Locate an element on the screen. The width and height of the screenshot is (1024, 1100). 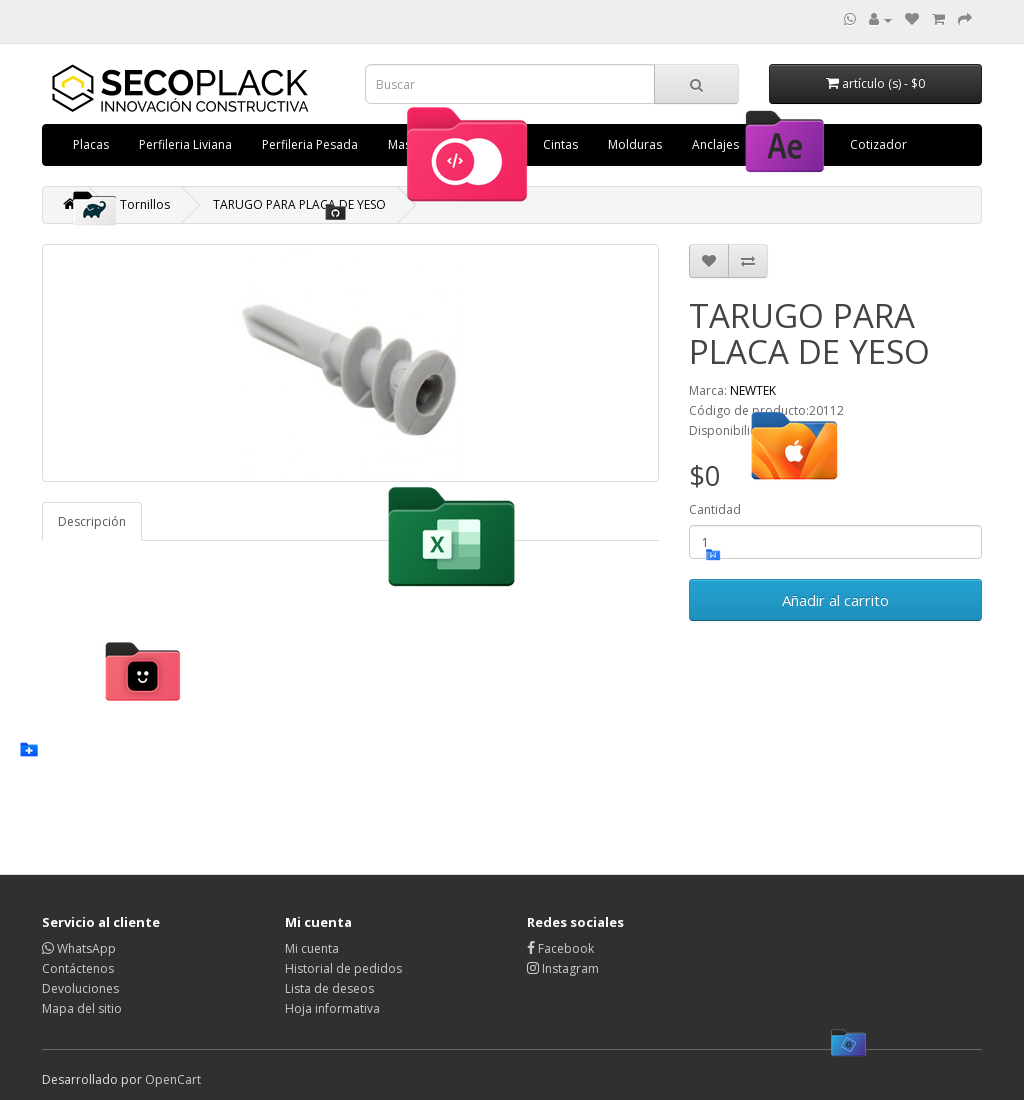
folder containing adobe photoshop elements files is located at coordinates (848, 1043).